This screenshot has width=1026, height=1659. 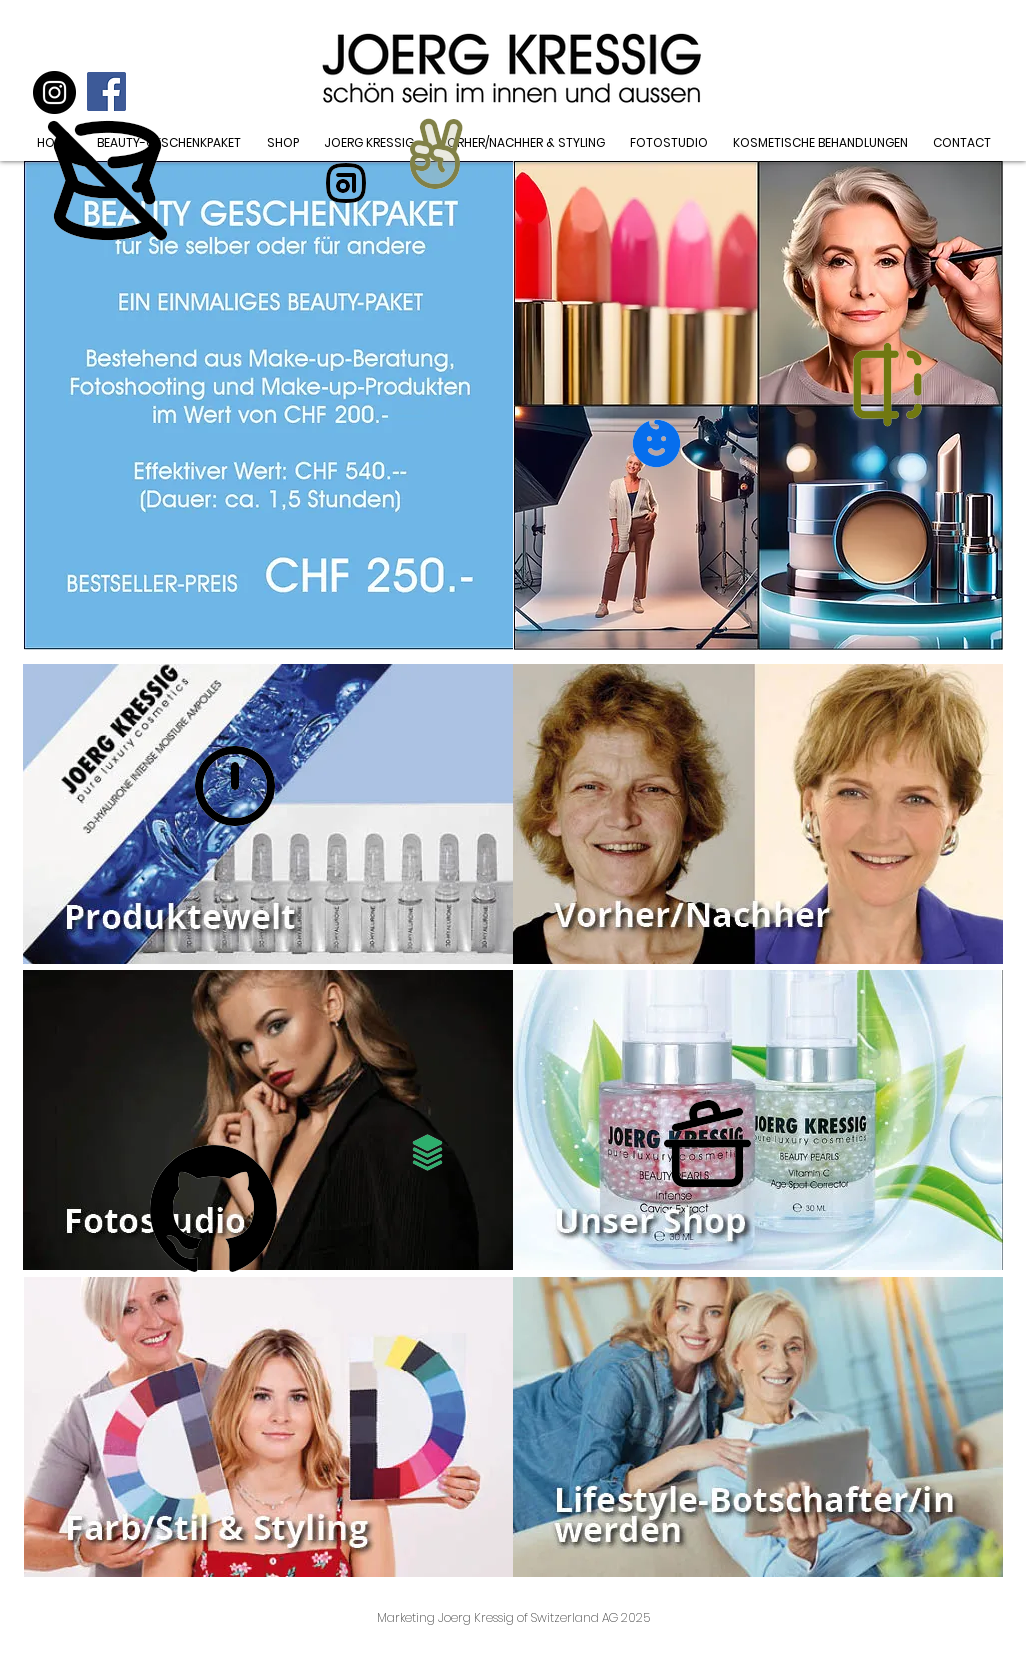 What do you see at coordinates (346, 183) in the screenshot?
I see `abstract design platform logo` at bounding box center [346, 183].